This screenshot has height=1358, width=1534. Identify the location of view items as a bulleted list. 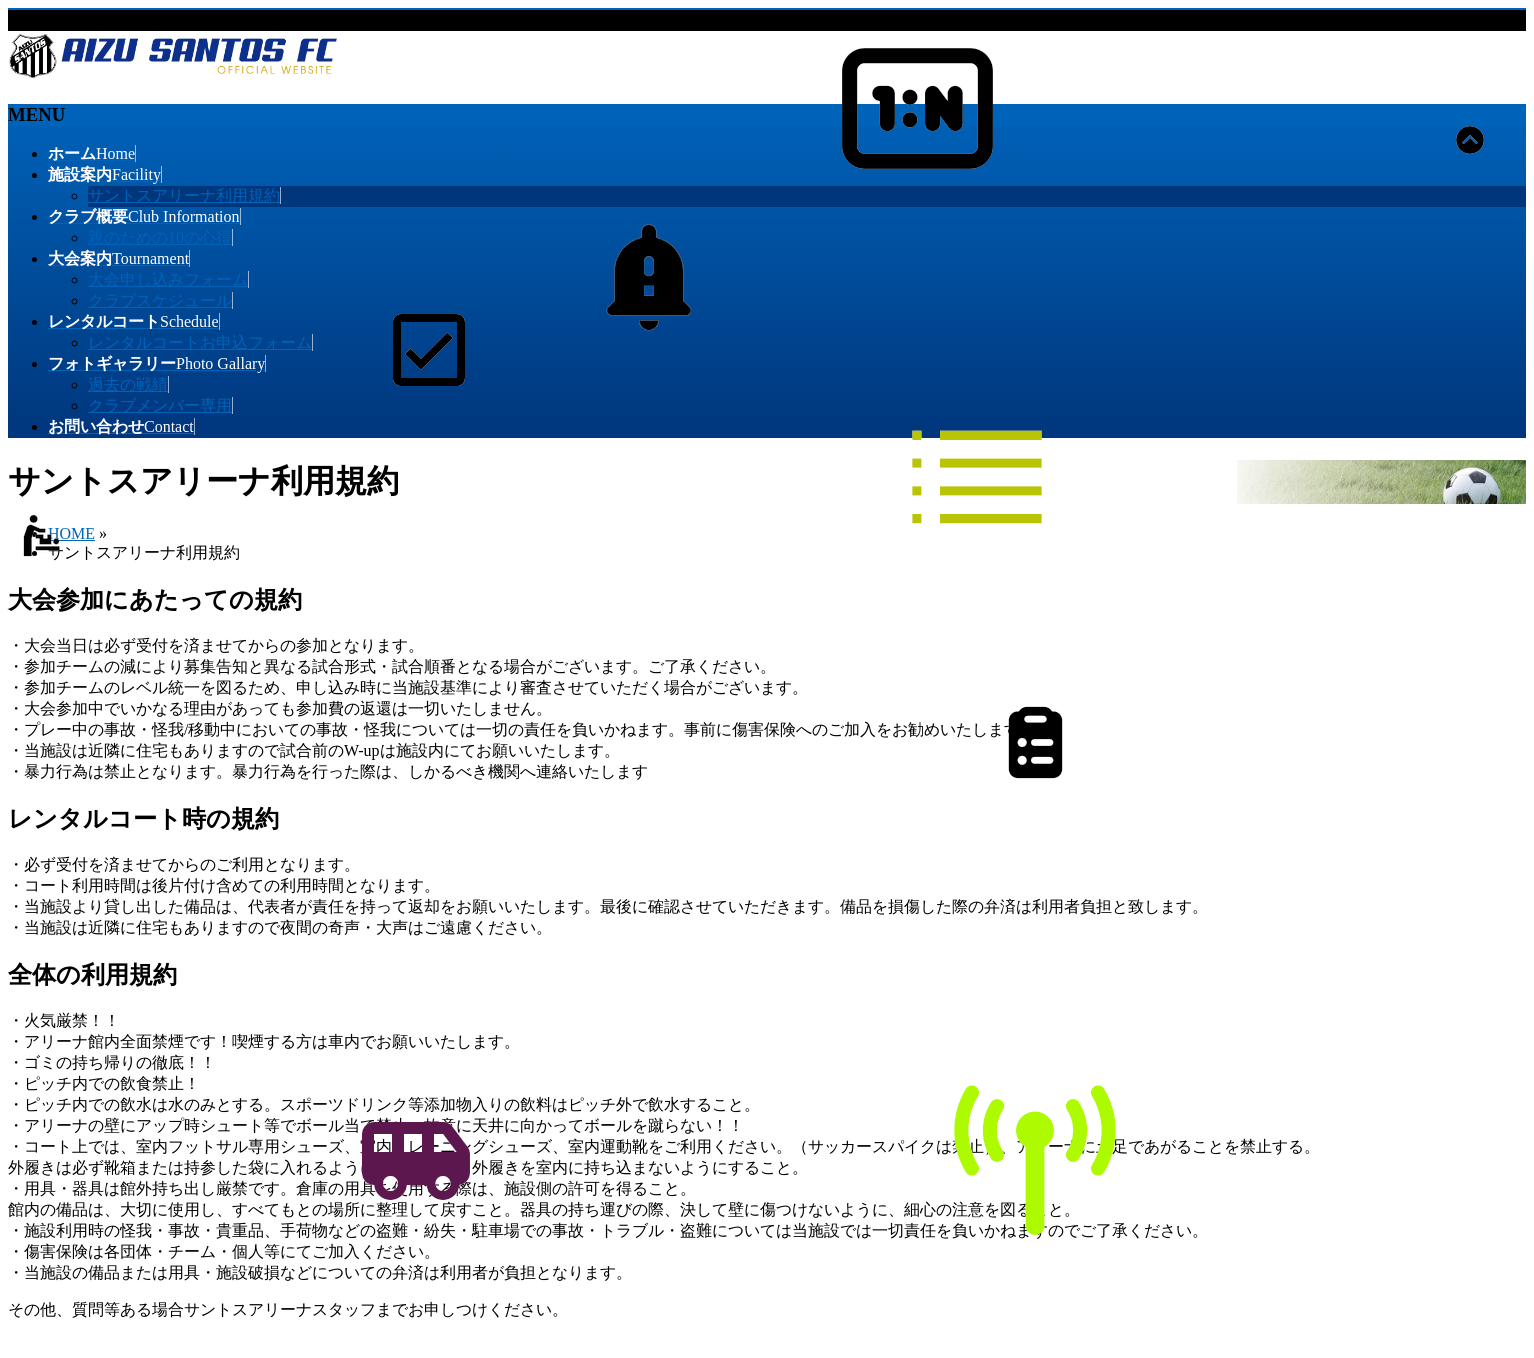
(977, 477).